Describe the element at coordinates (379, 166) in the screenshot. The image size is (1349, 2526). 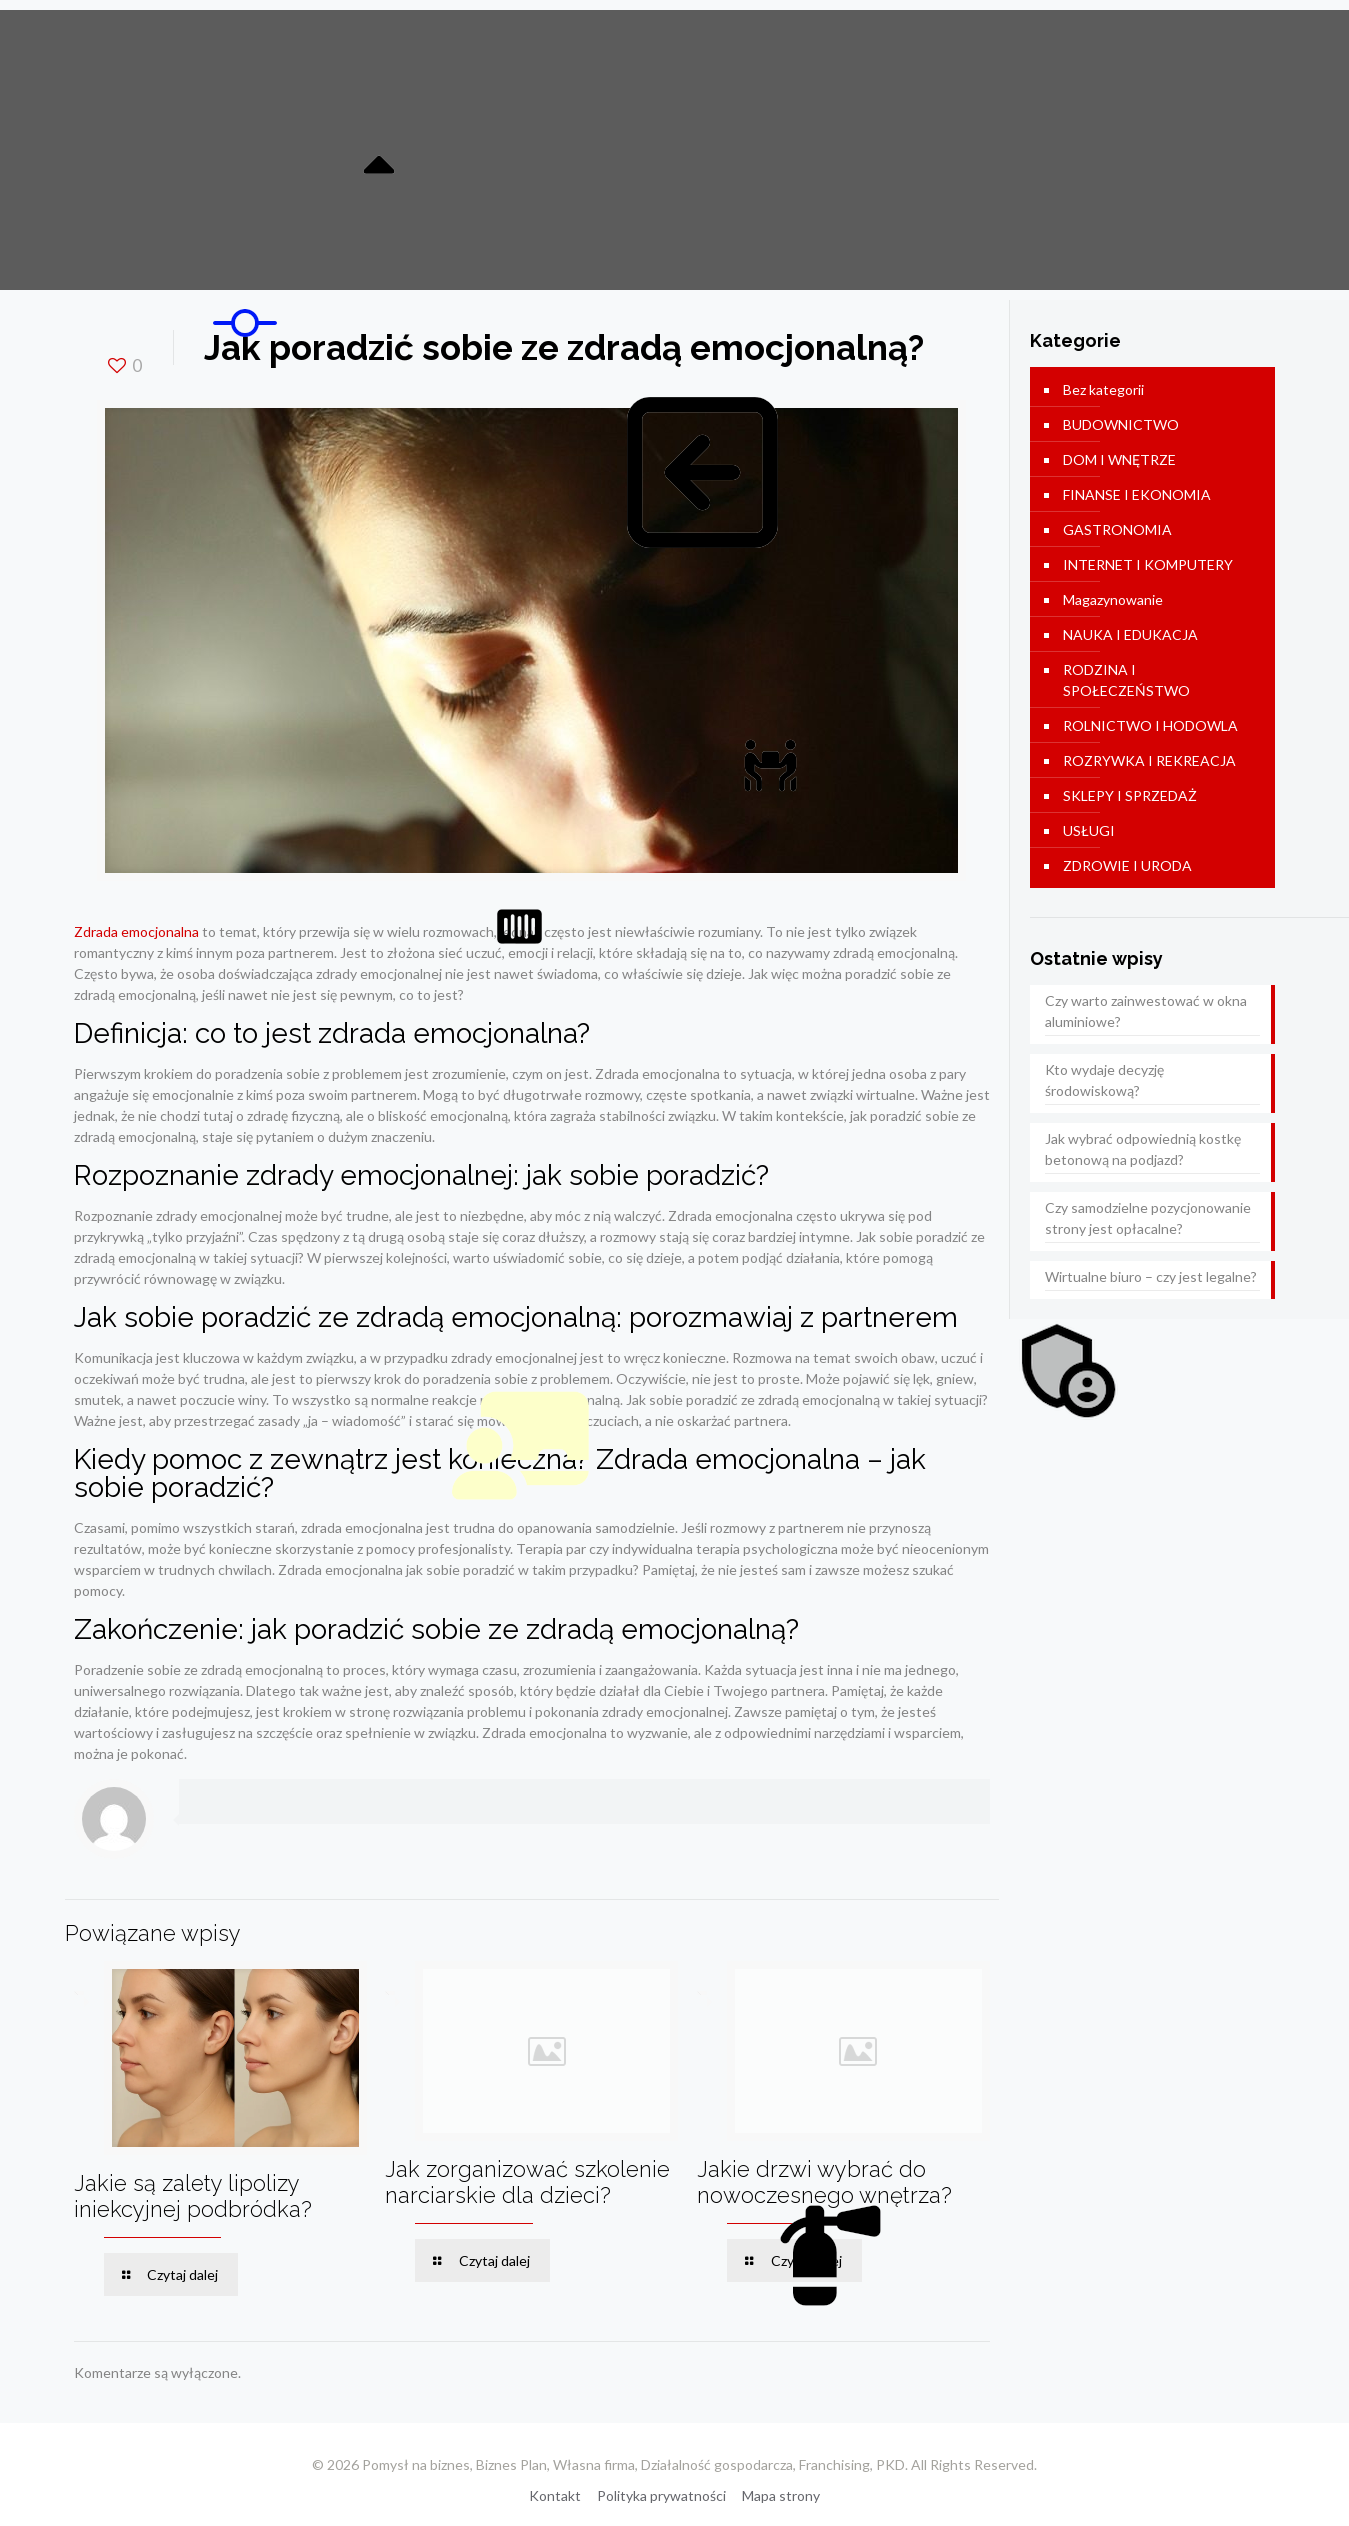
I see `collapse an expanded section` at that location.